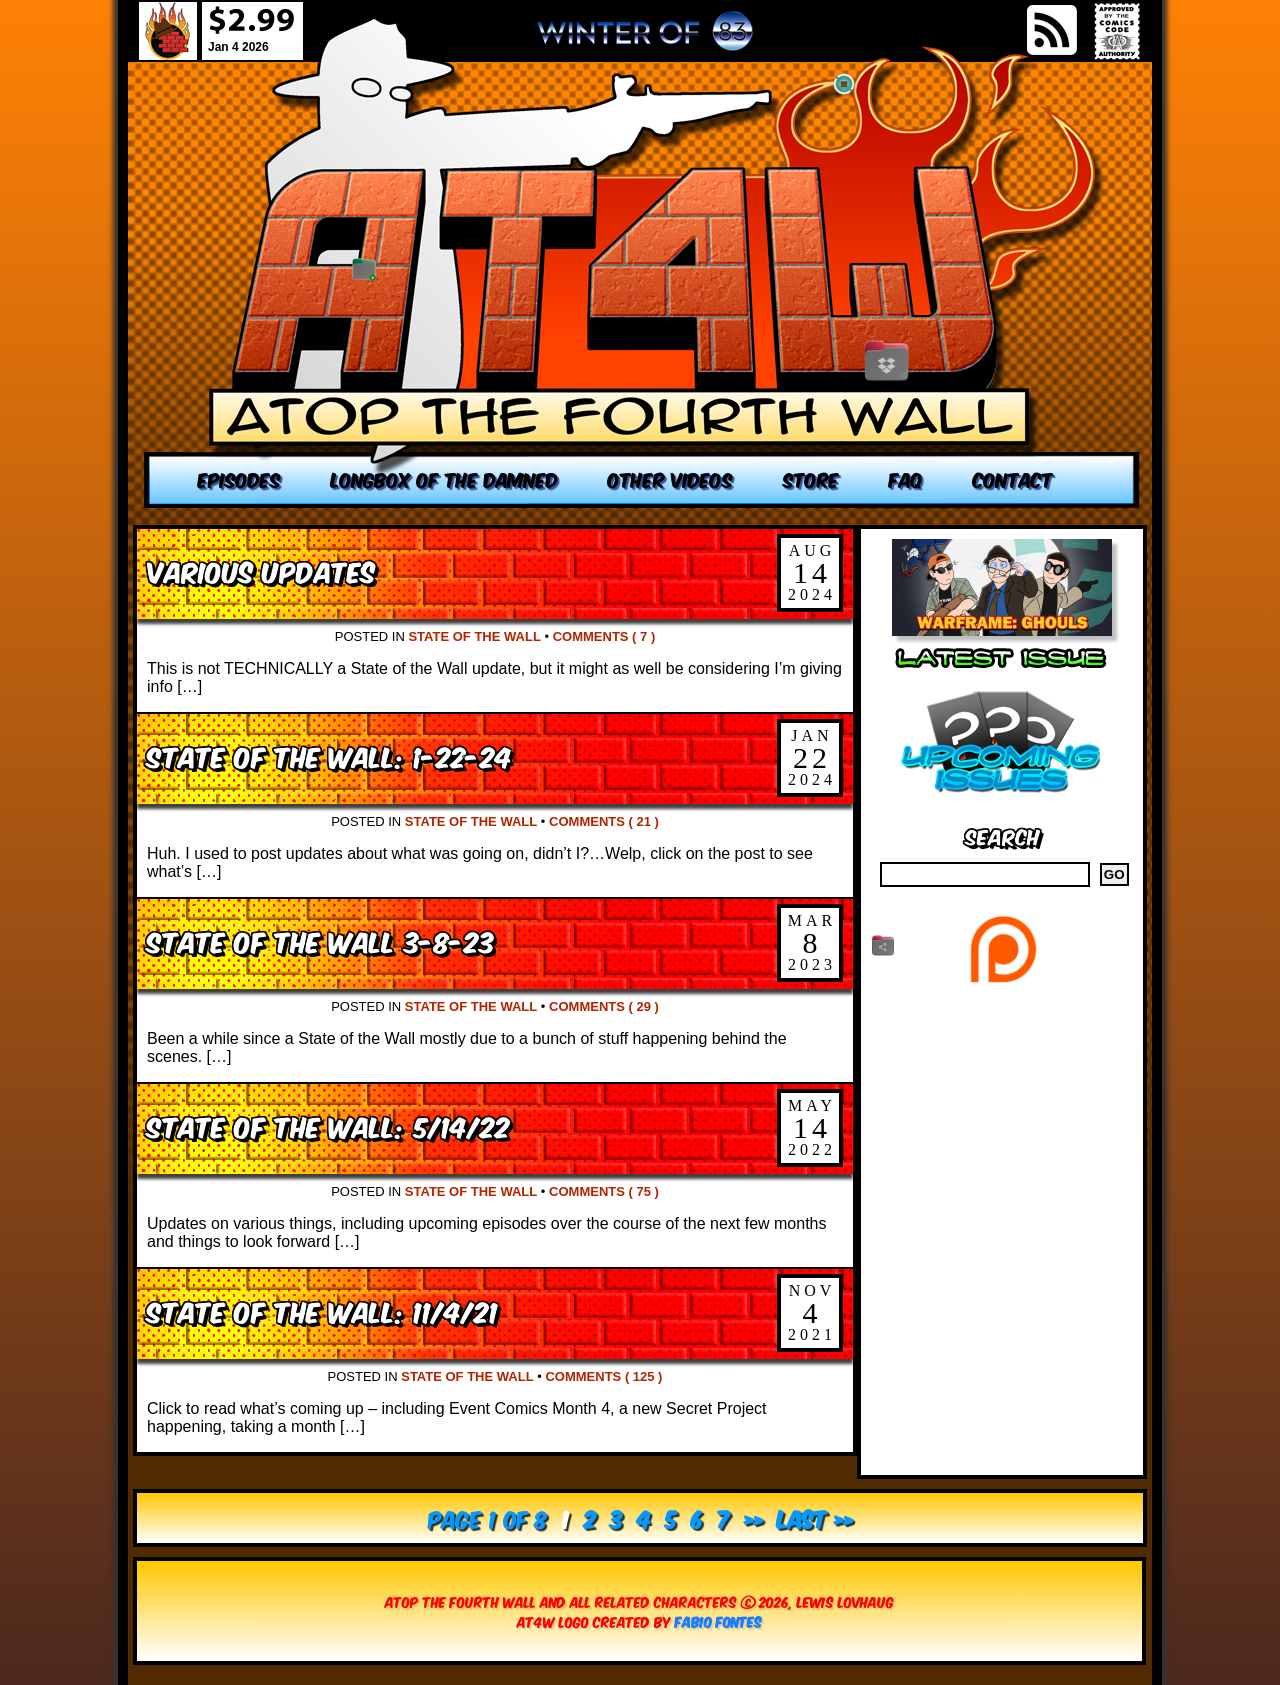  Describe the element at coordinates (883, 945) in the screenshot. I see `open your public shared folder` at that location.